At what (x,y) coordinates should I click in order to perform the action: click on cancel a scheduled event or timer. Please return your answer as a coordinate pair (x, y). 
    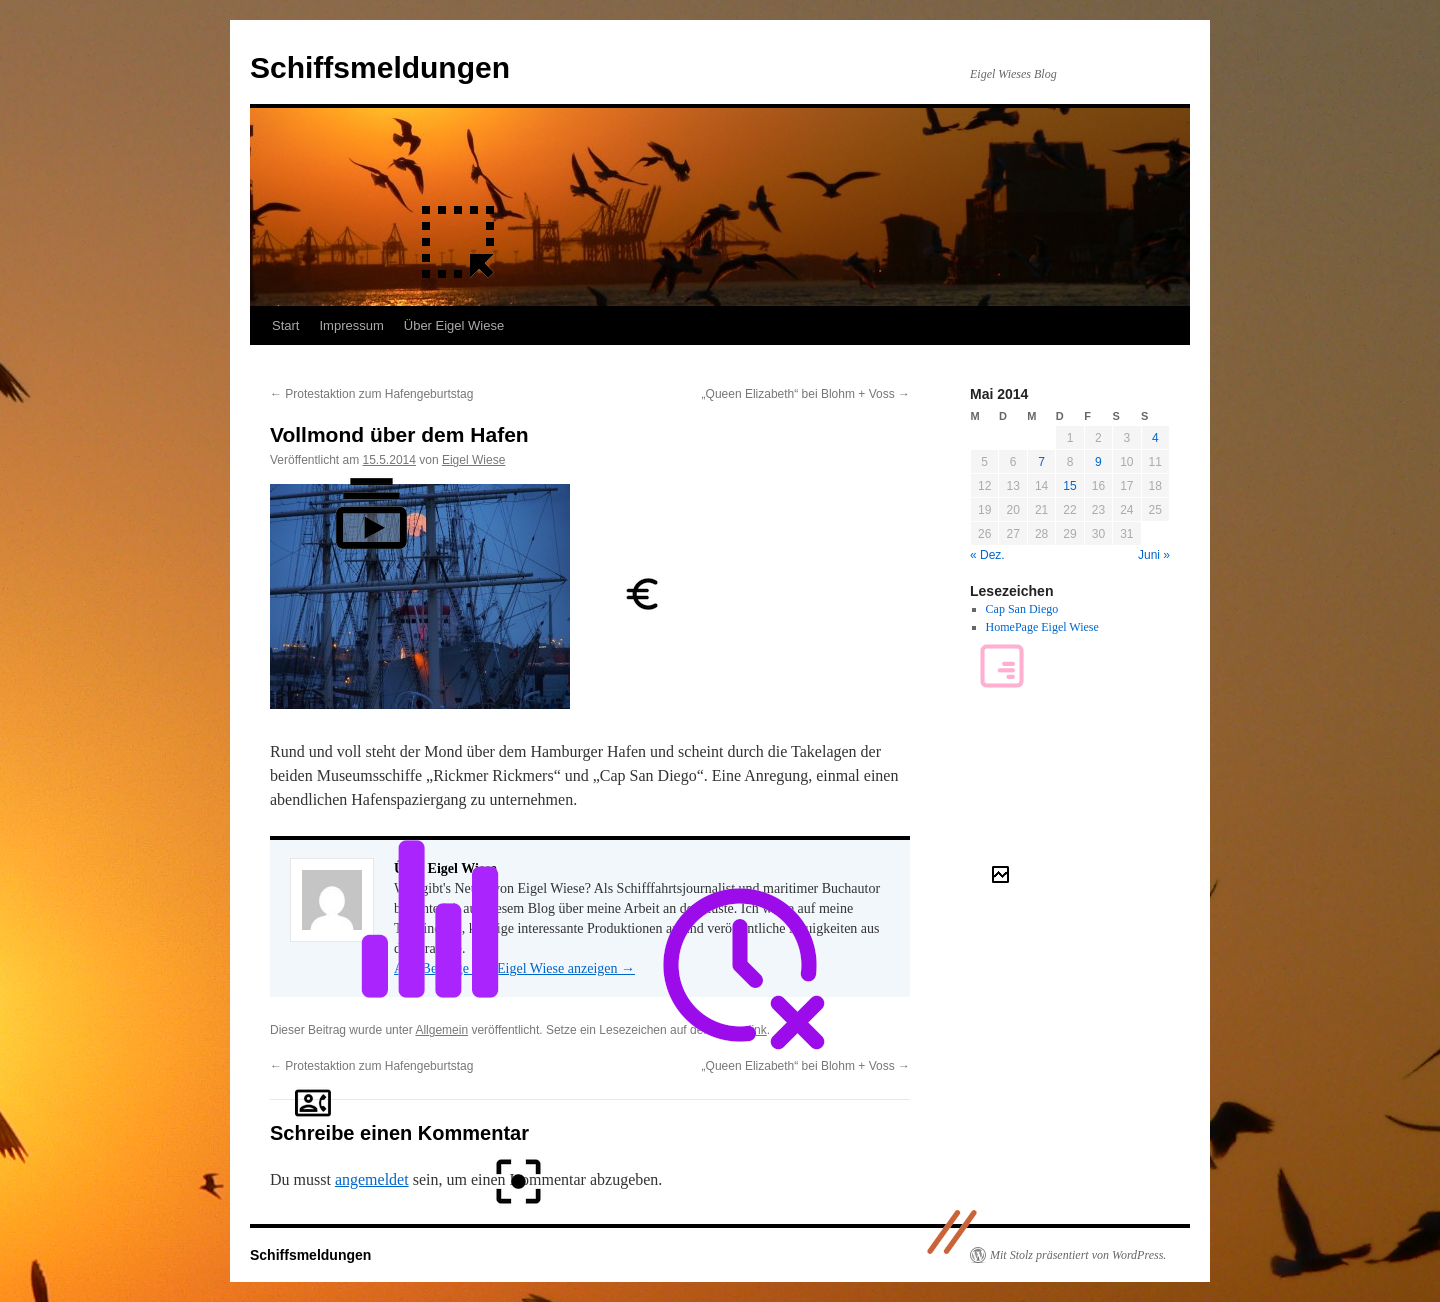
    Looking at the image, I should click on (740, 965).